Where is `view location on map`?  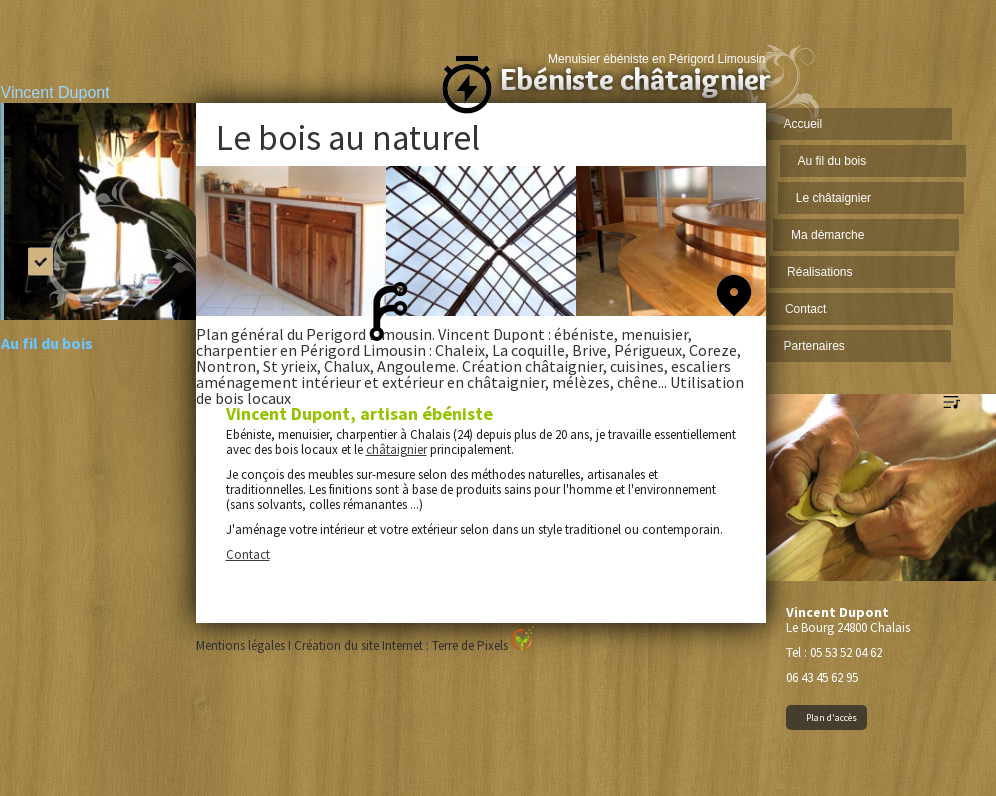 view location on map is located at coordinates (734, 294).